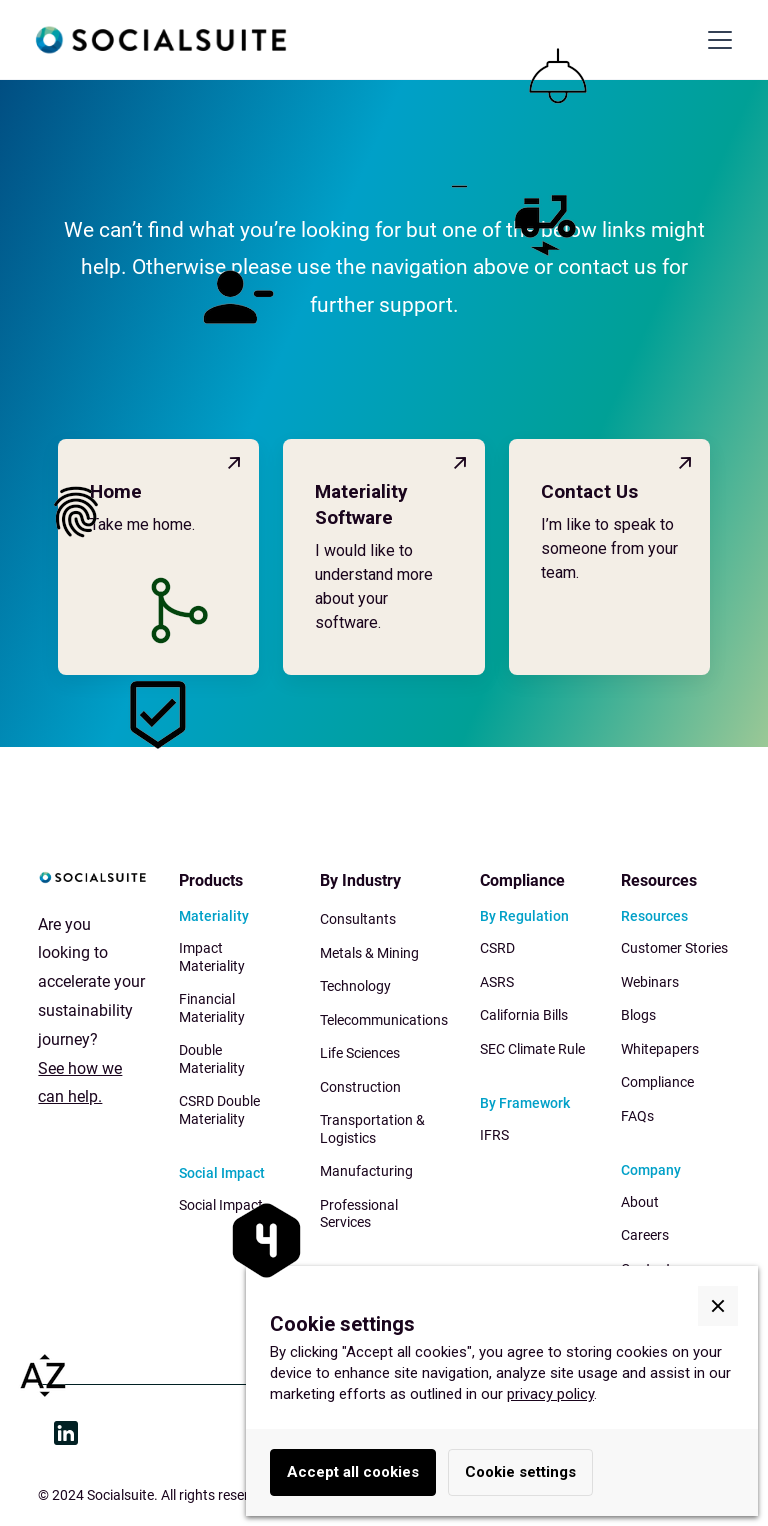 The width and height of the screenshot is (768, 1526). I want to click on authenticate with fingerprint, so click(76, 512).